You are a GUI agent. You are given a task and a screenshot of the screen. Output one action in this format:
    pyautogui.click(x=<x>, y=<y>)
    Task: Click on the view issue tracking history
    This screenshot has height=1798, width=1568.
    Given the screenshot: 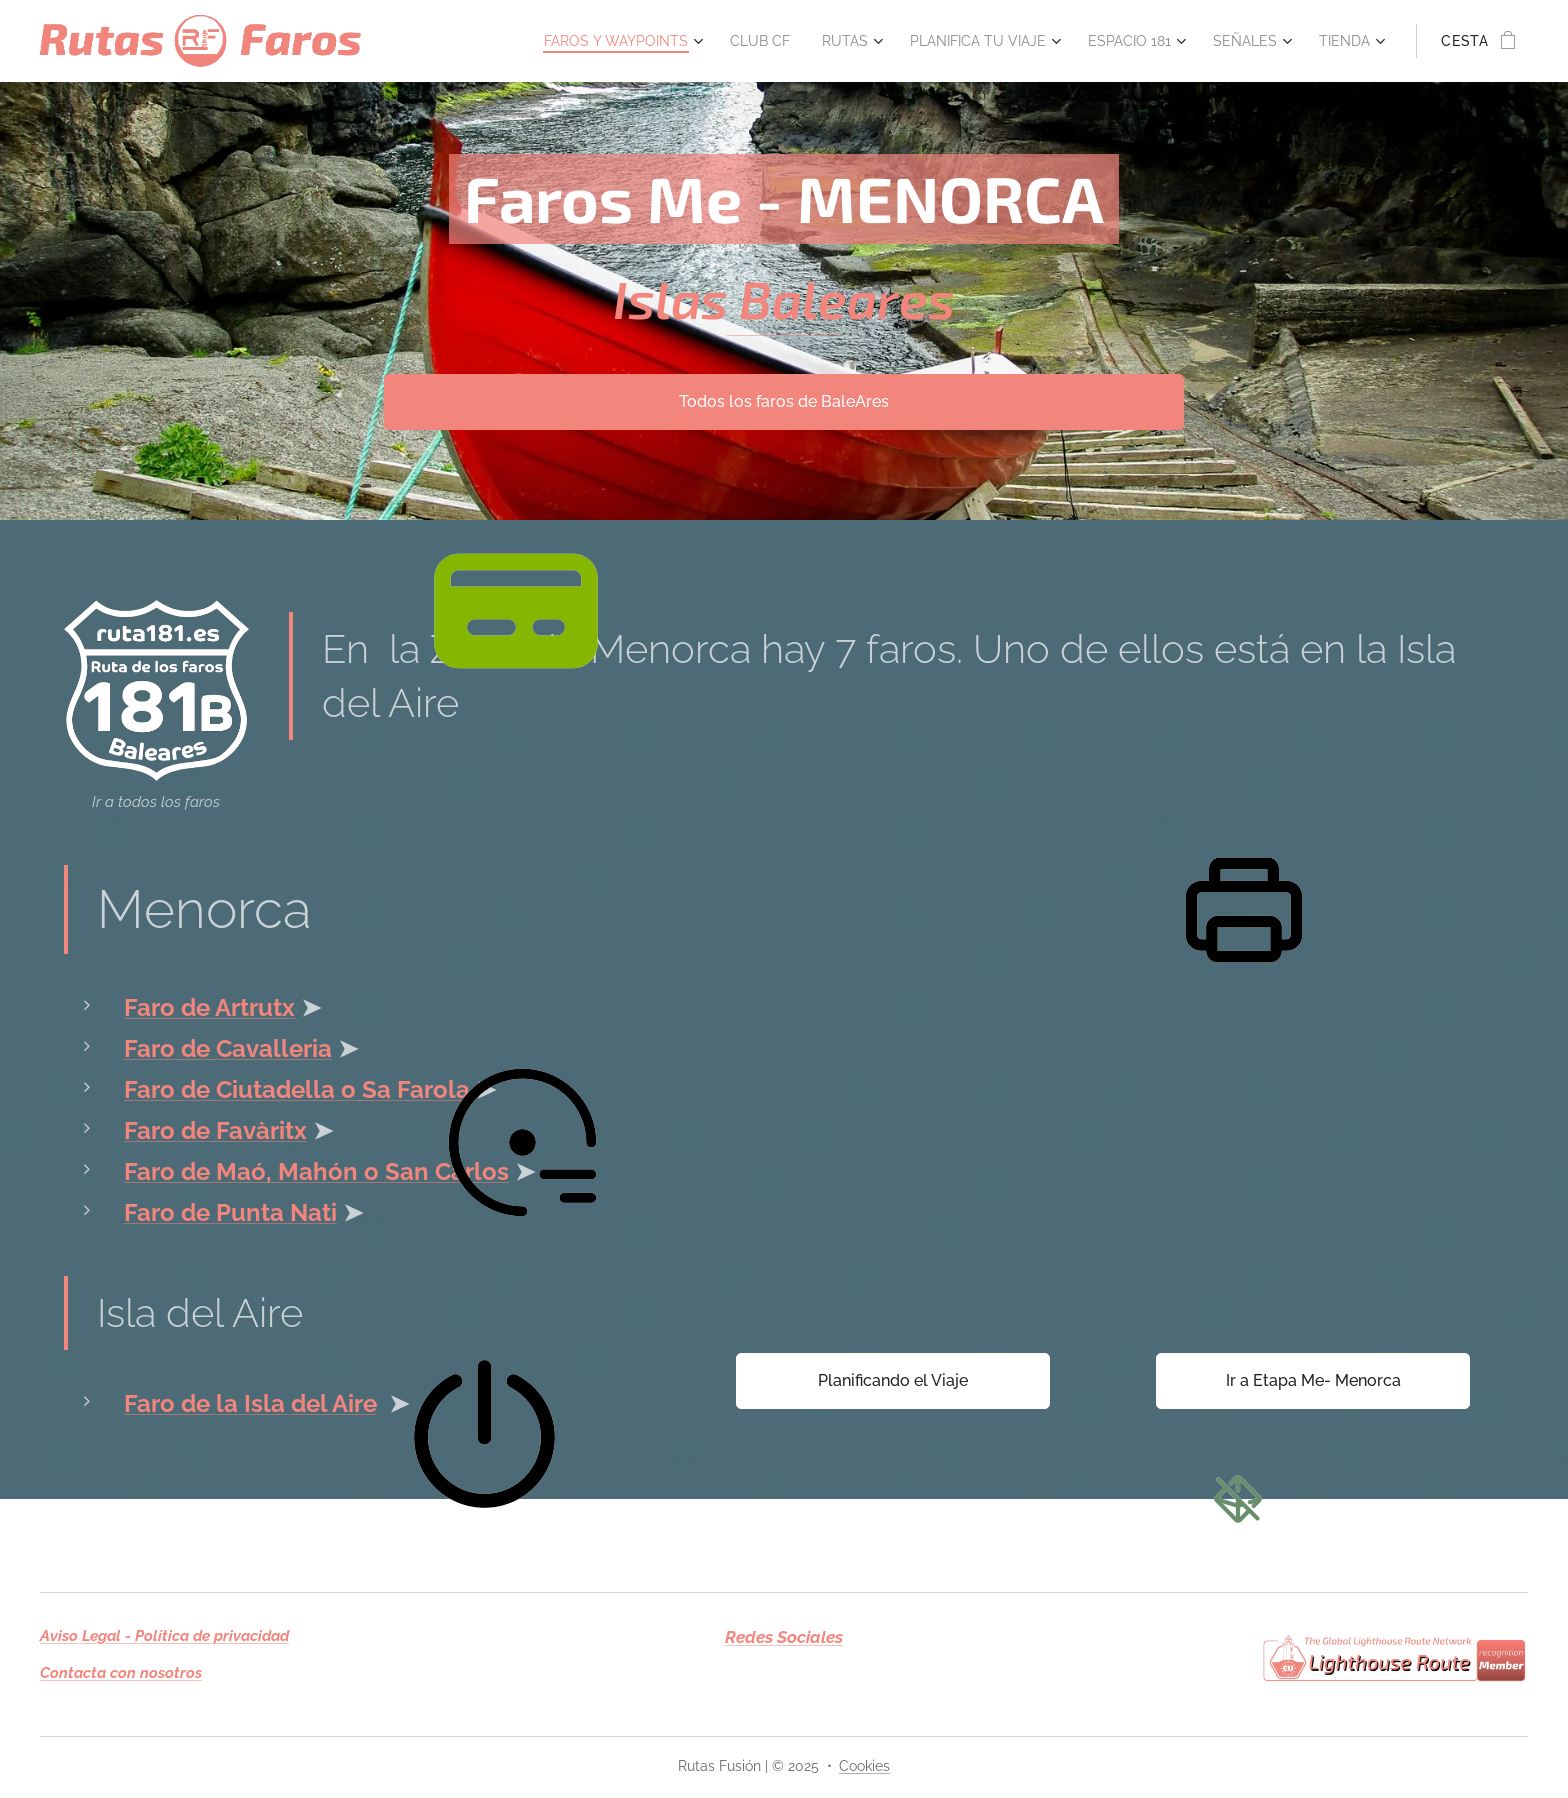 What is the action you would take?
    pyautogui.click(x=522, y=1142)
    